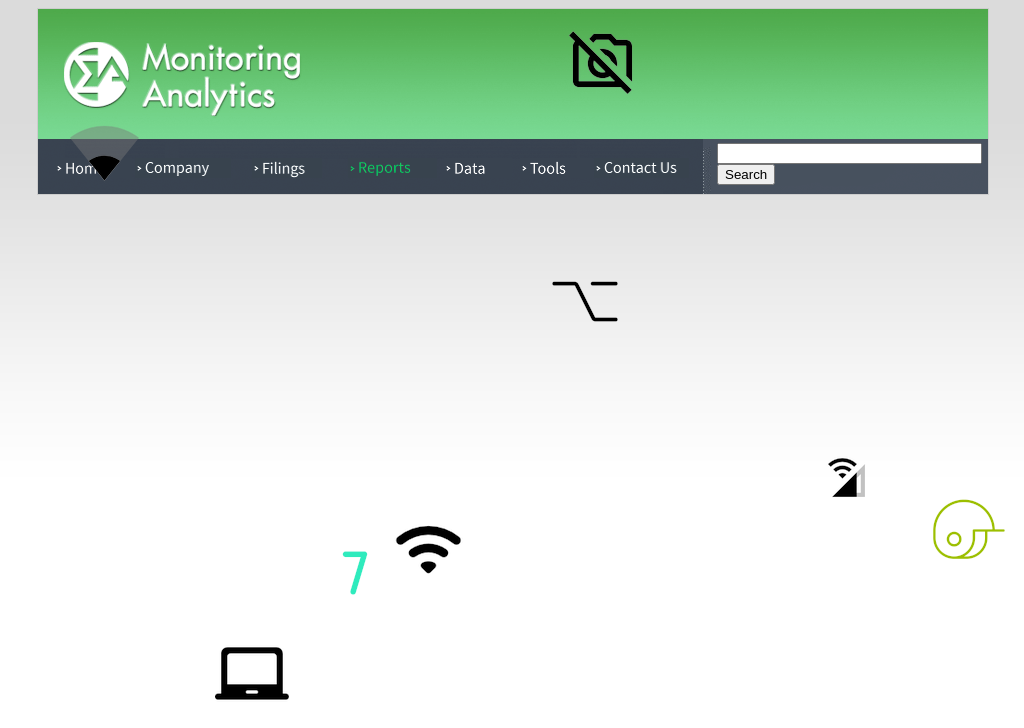  I want to click on indicates the option or alt key modifier, so click(585, 299).